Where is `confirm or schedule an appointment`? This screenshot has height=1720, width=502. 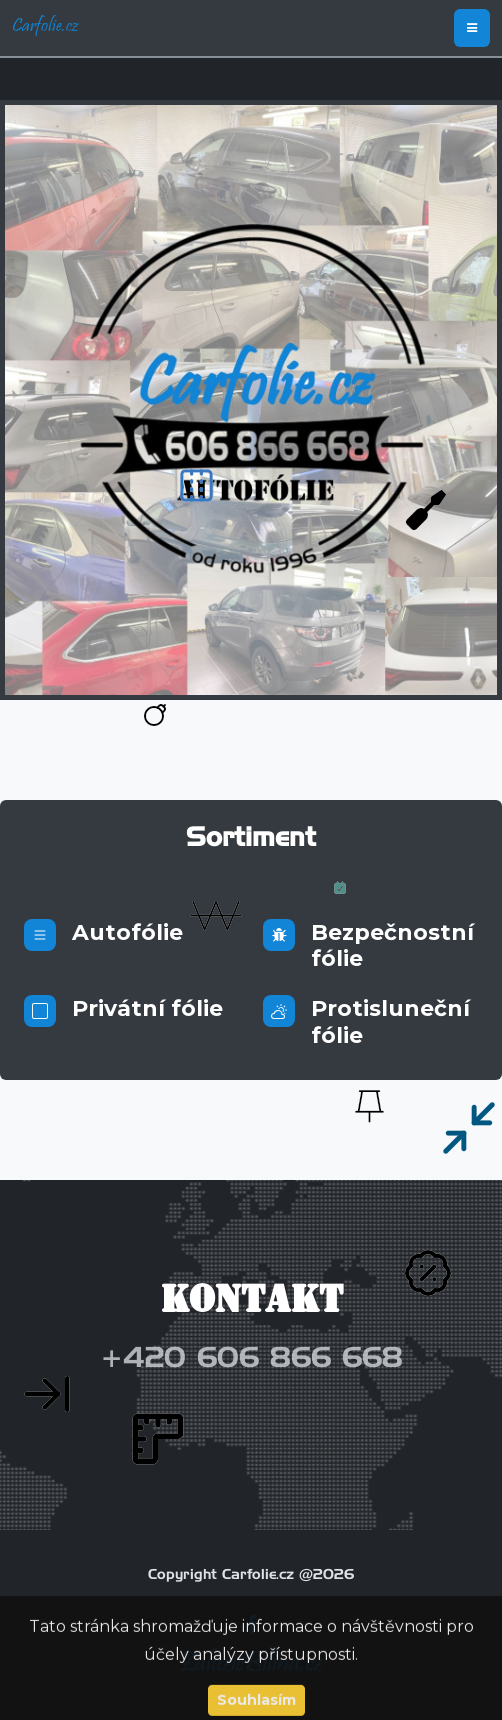
confirm or schedule an appointment is located at coordinates (340, 888).